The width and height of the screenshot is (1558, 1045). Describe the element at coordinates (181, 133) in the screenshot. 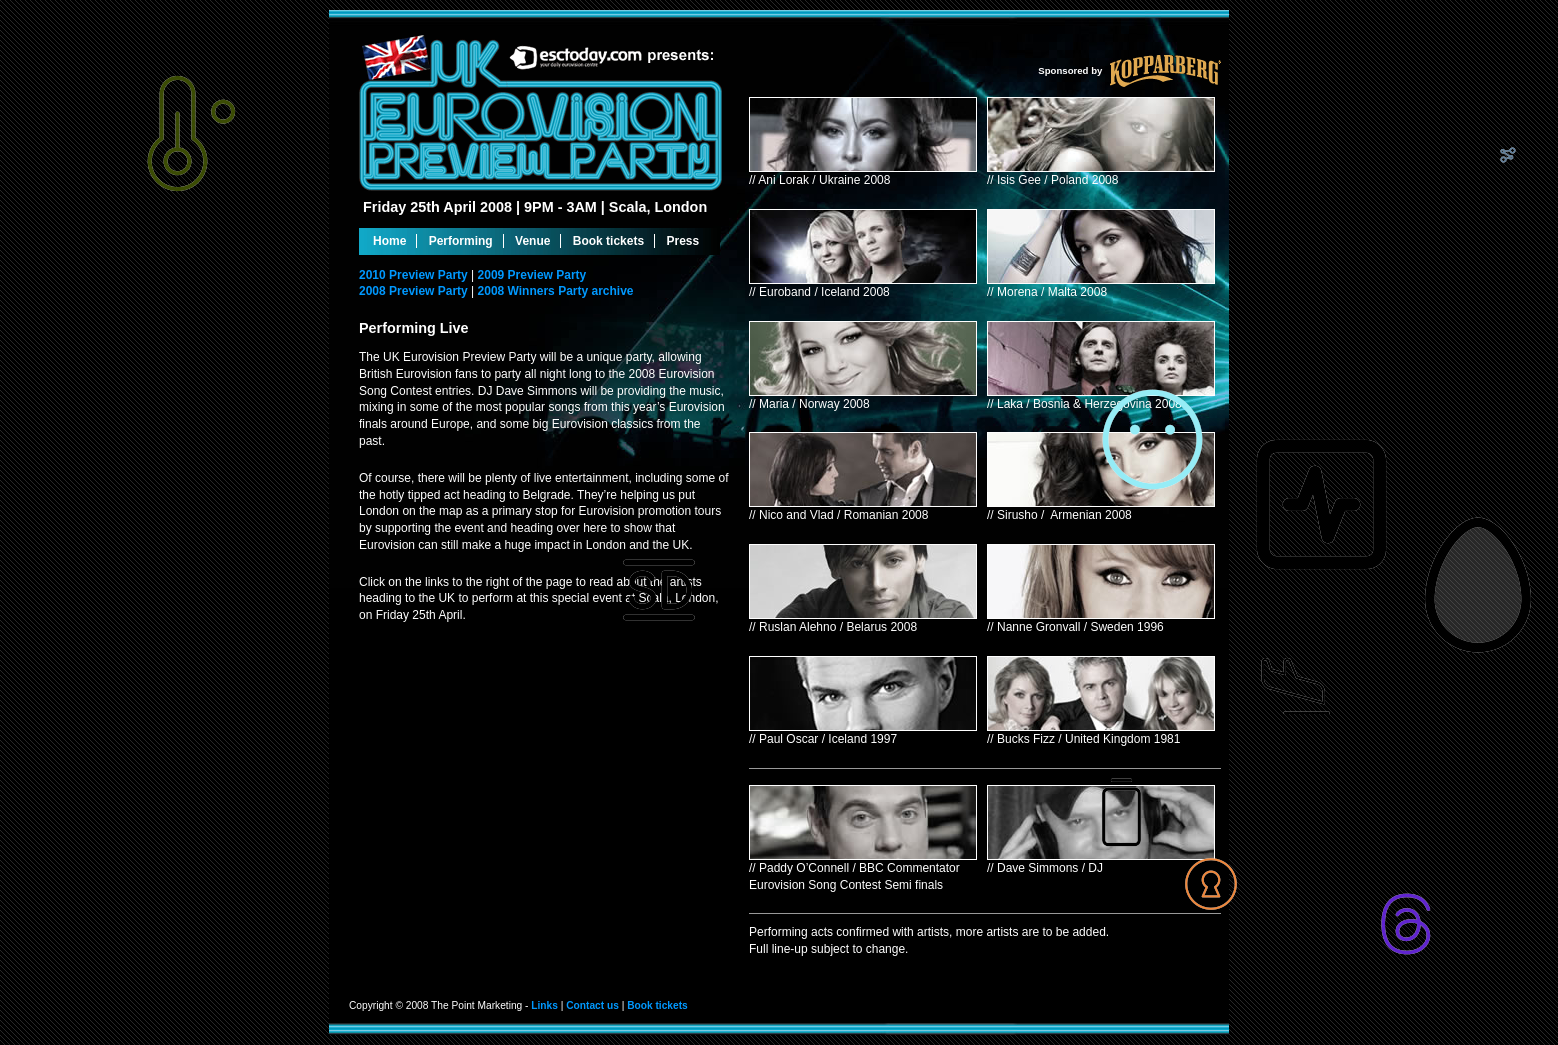

I see `view current temperature` at that location.